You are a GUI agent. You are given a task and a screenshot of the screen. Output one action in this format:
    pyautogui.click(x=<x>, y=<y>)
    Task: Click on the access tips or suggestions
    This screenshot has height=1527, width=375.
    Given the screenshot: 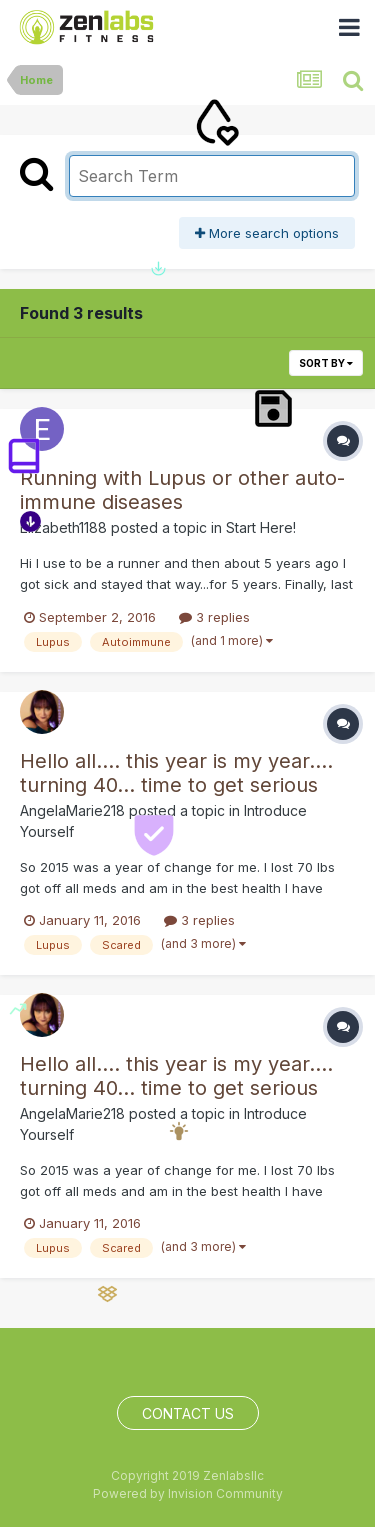 What is the action you would take?
    pyautogui.click(x=179, y=1131)
    